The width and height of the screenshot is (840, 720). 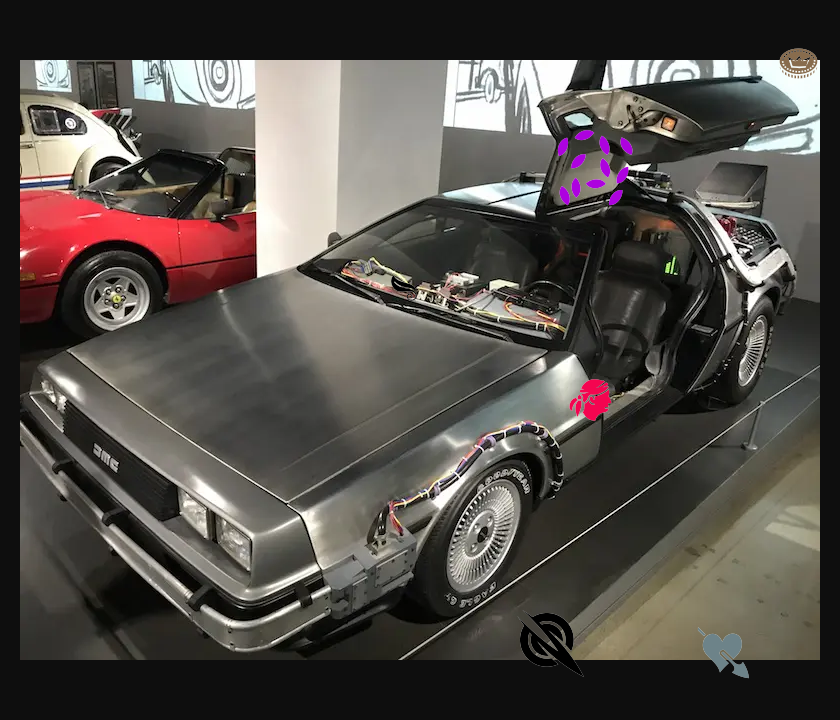 What do you see at coordinates (590, 400) in the screenshot?
I see `select bandana accessory for character customization` at bounding box center [590, 400].